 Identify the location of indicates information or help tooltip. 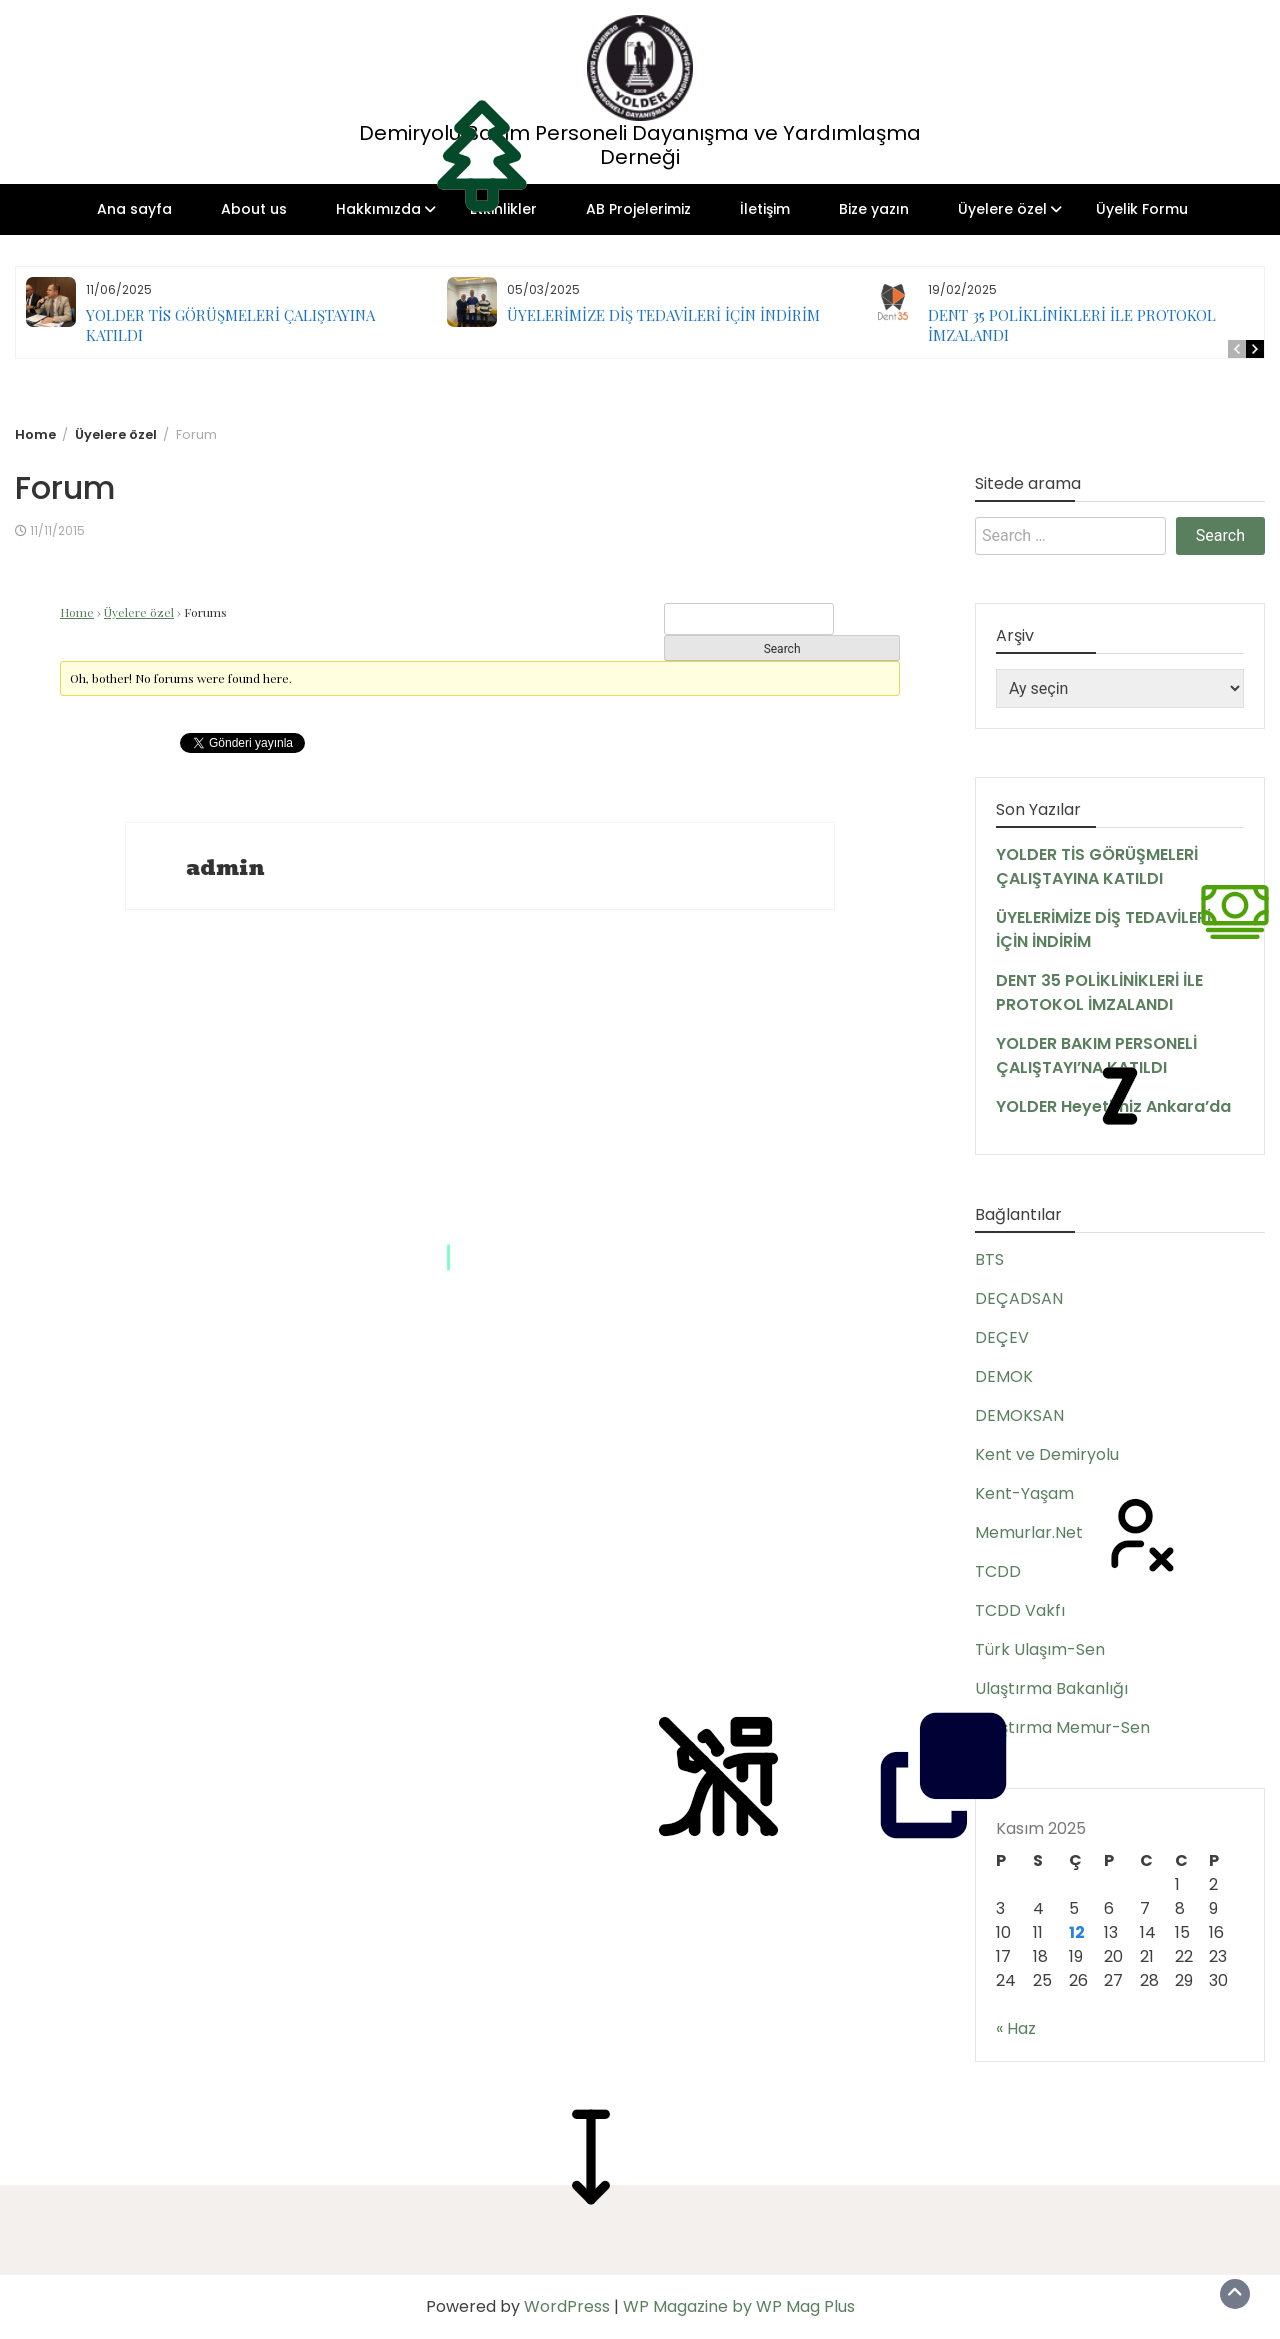
(448, 1257).